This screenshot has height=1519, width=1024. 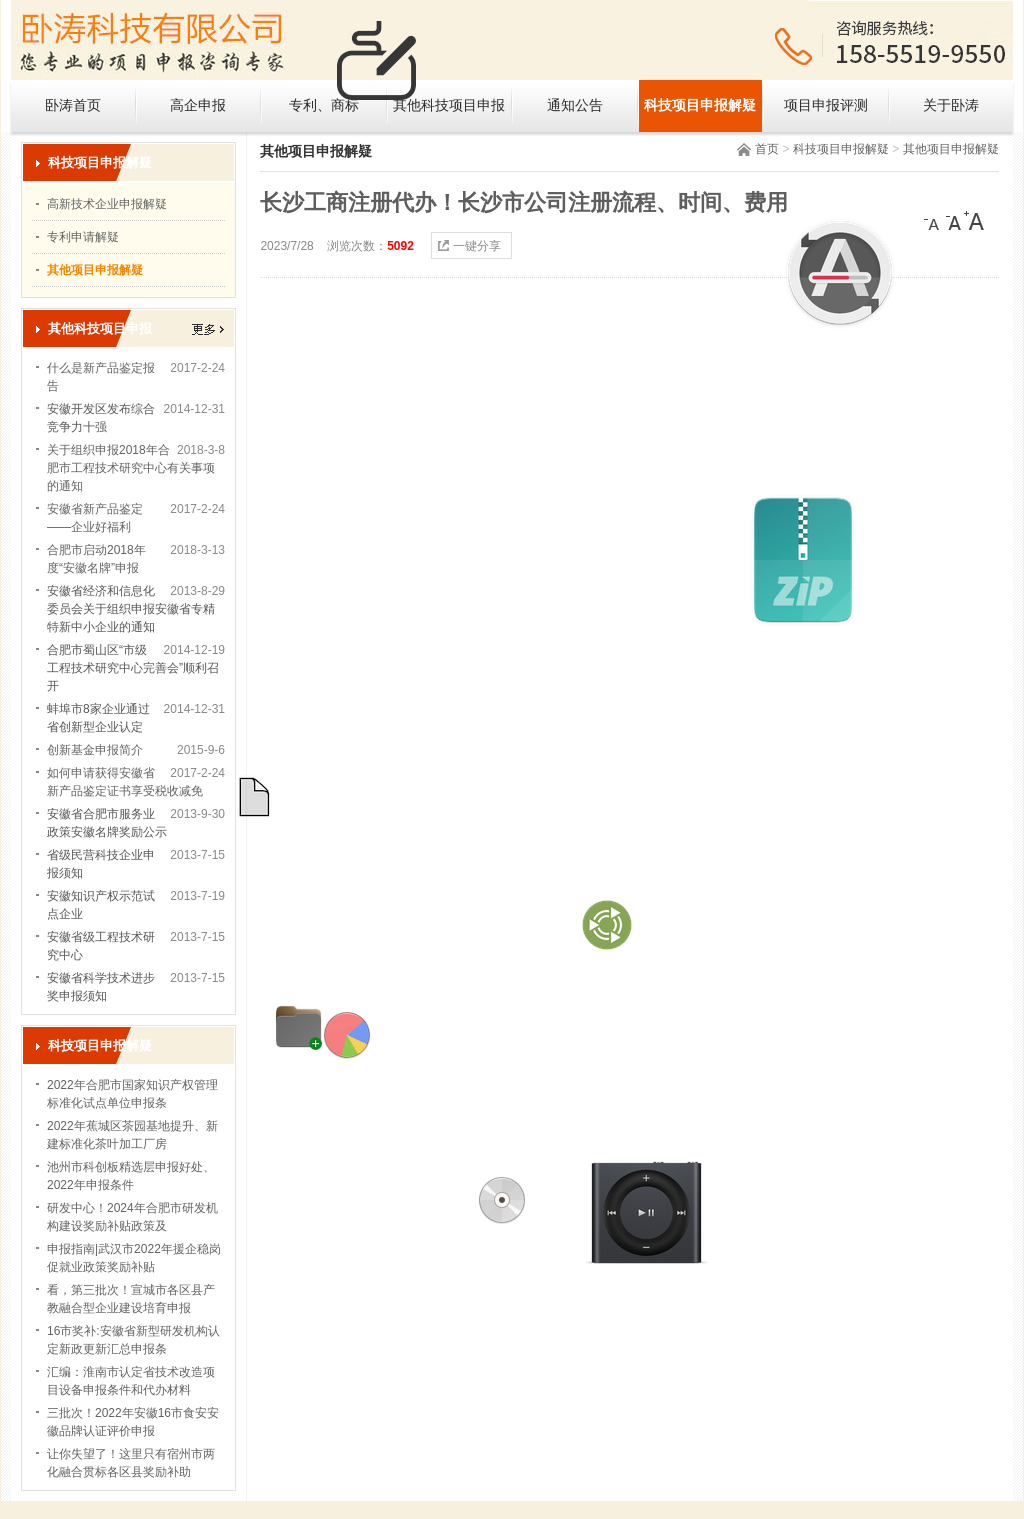 What do you see at coordinates (607, 925) in the screenshot?
I see `open the ubuntu mate start menu or application launcher` at bounding box center [607, 925].